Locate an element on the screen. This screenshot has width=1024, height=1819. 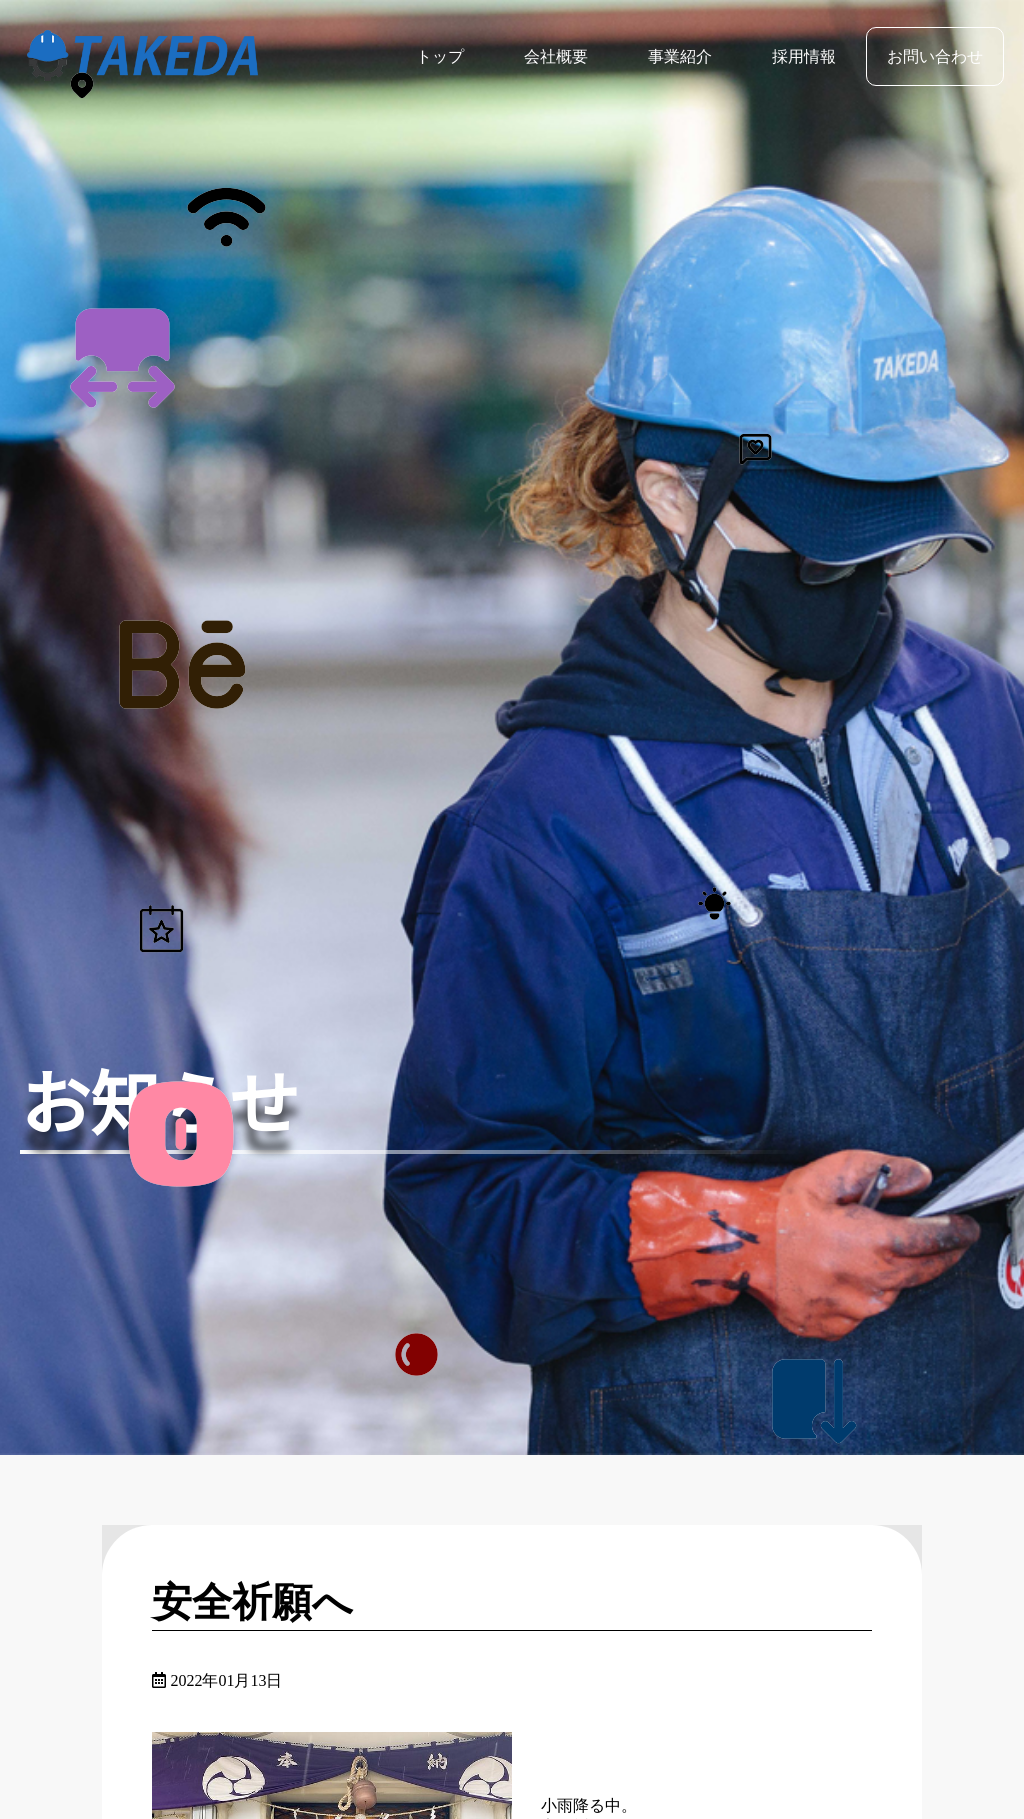
auto-fit content to available width is located at coordinates (122, 355).